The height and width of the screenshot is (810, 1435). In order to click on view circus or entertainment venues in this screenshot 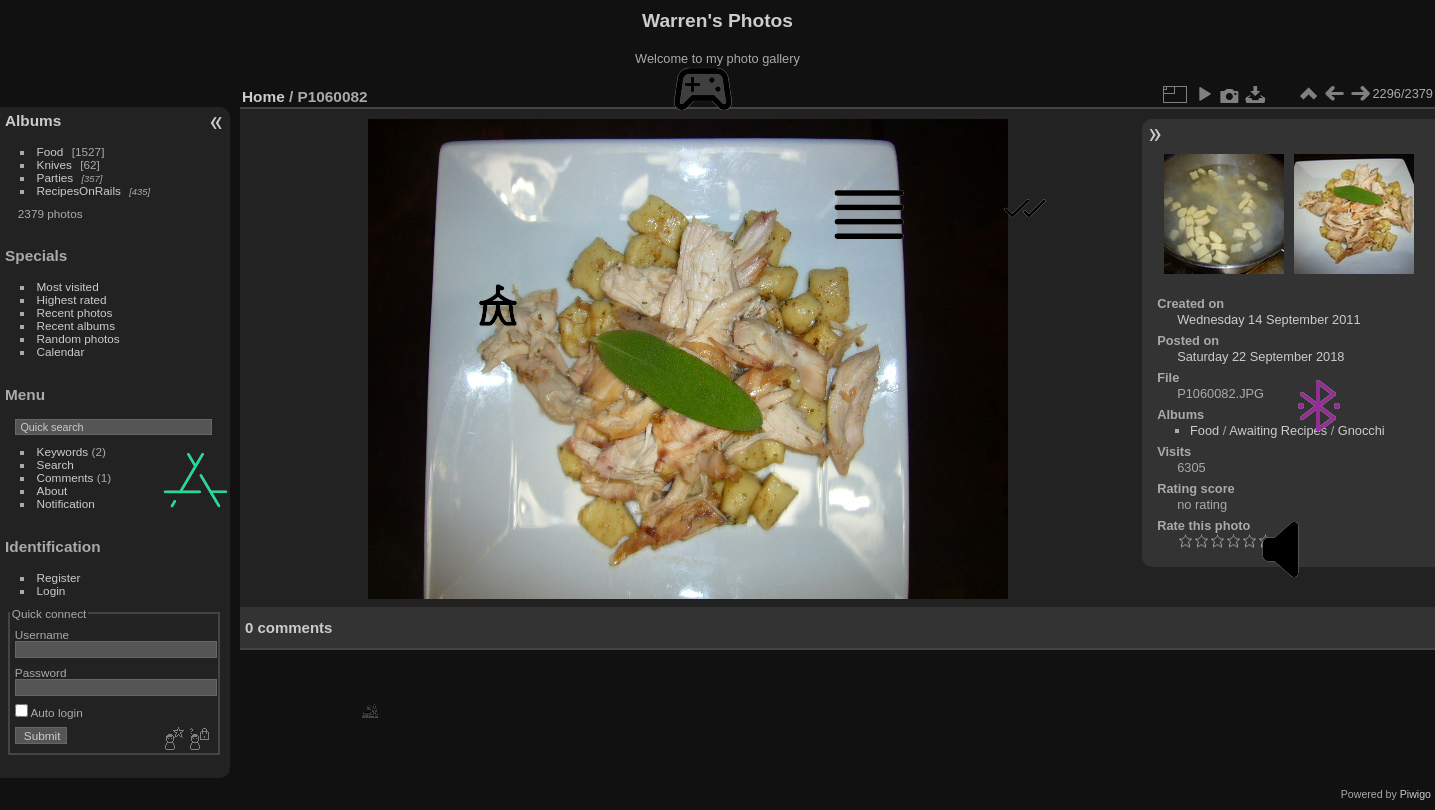, I will do `click(498, 305)`.